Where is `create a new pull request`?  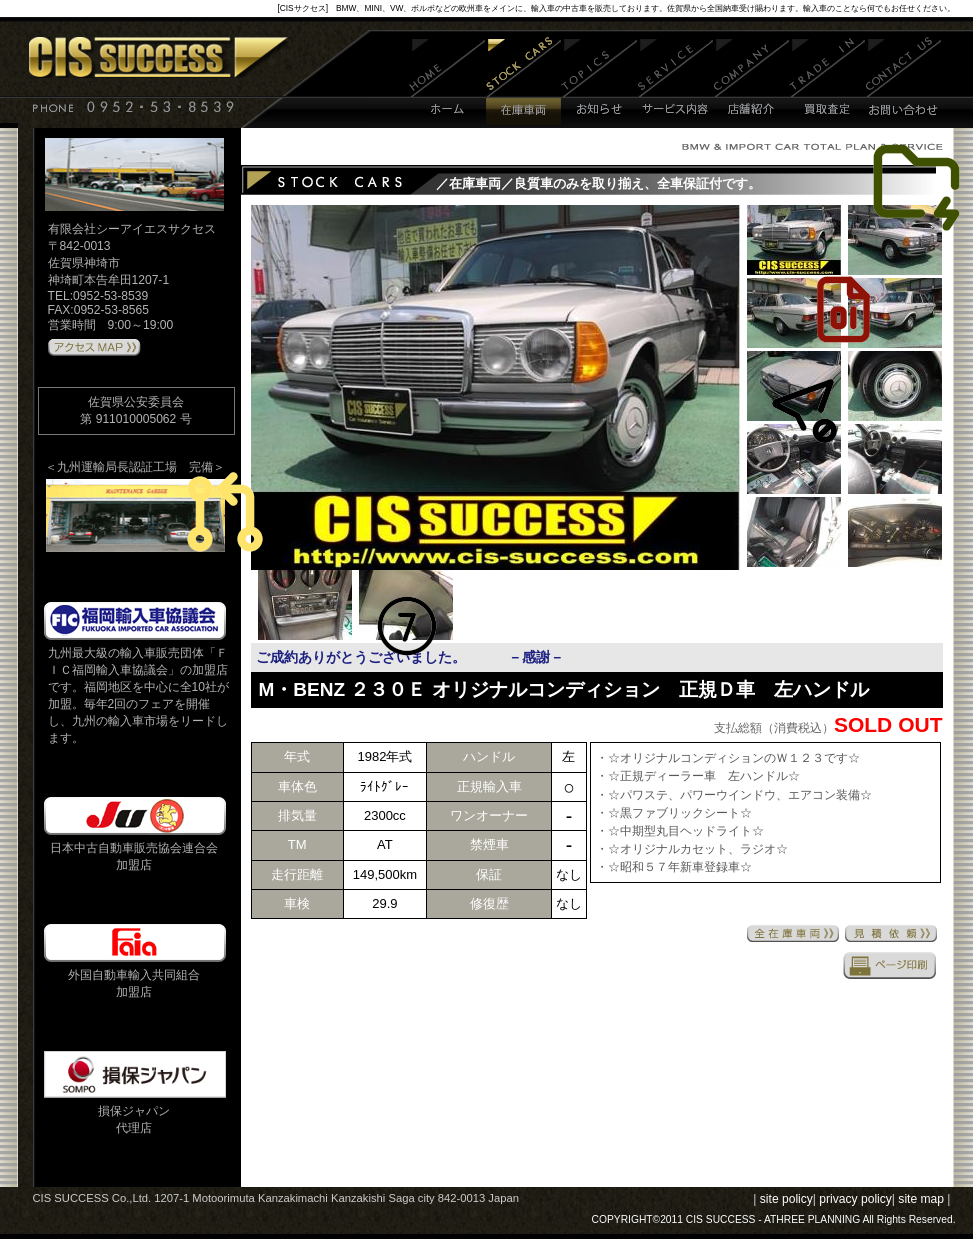 create a new pull request is located at coordinates (225, 514).